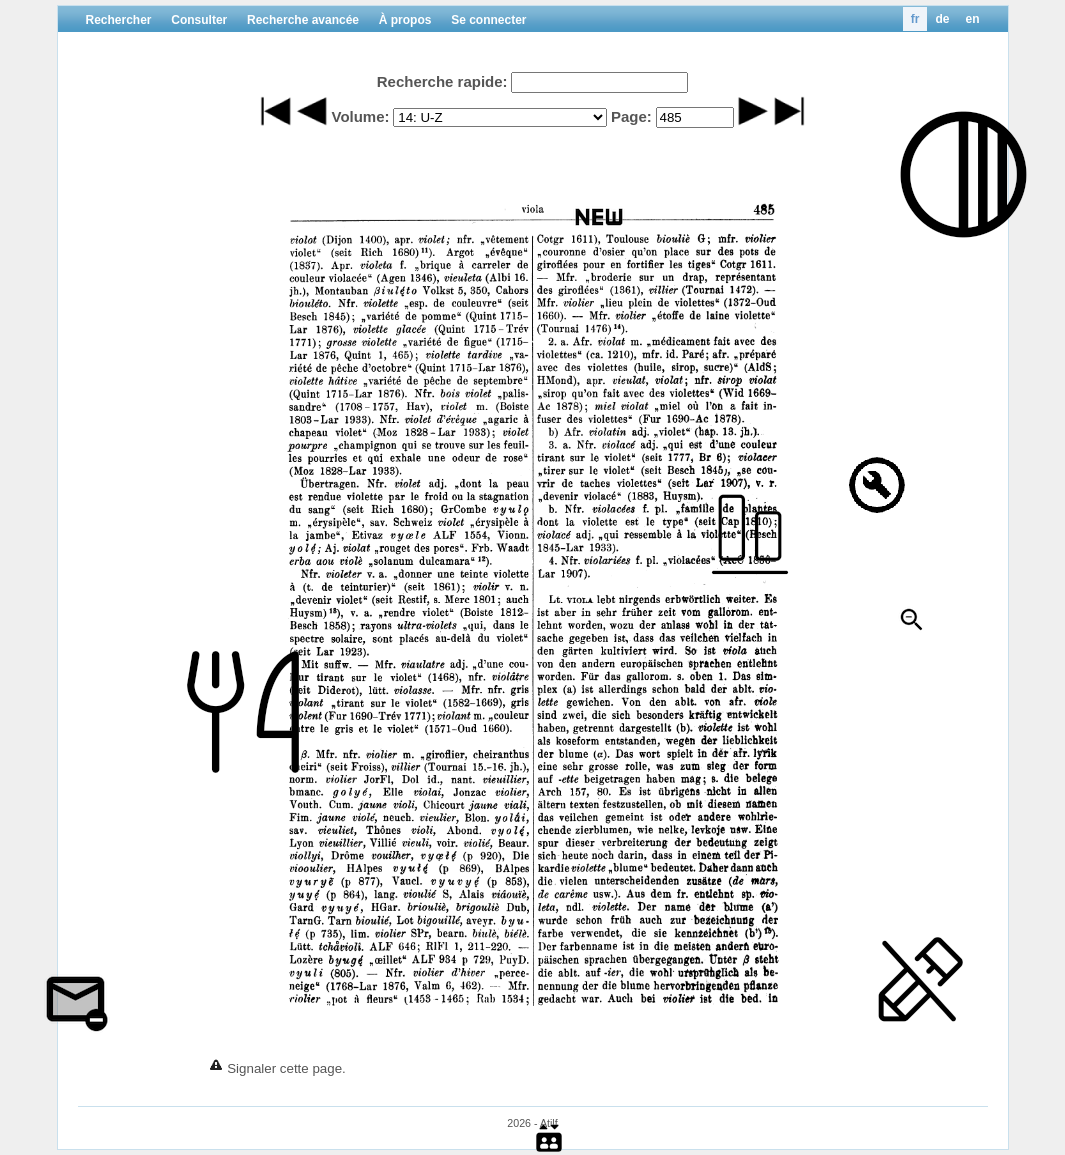 This screenshot has width=1065, height=1155. Describe the element at coordinates (549, 1139) in the screenshot. I see `indicates elevator access nearby` at that location.